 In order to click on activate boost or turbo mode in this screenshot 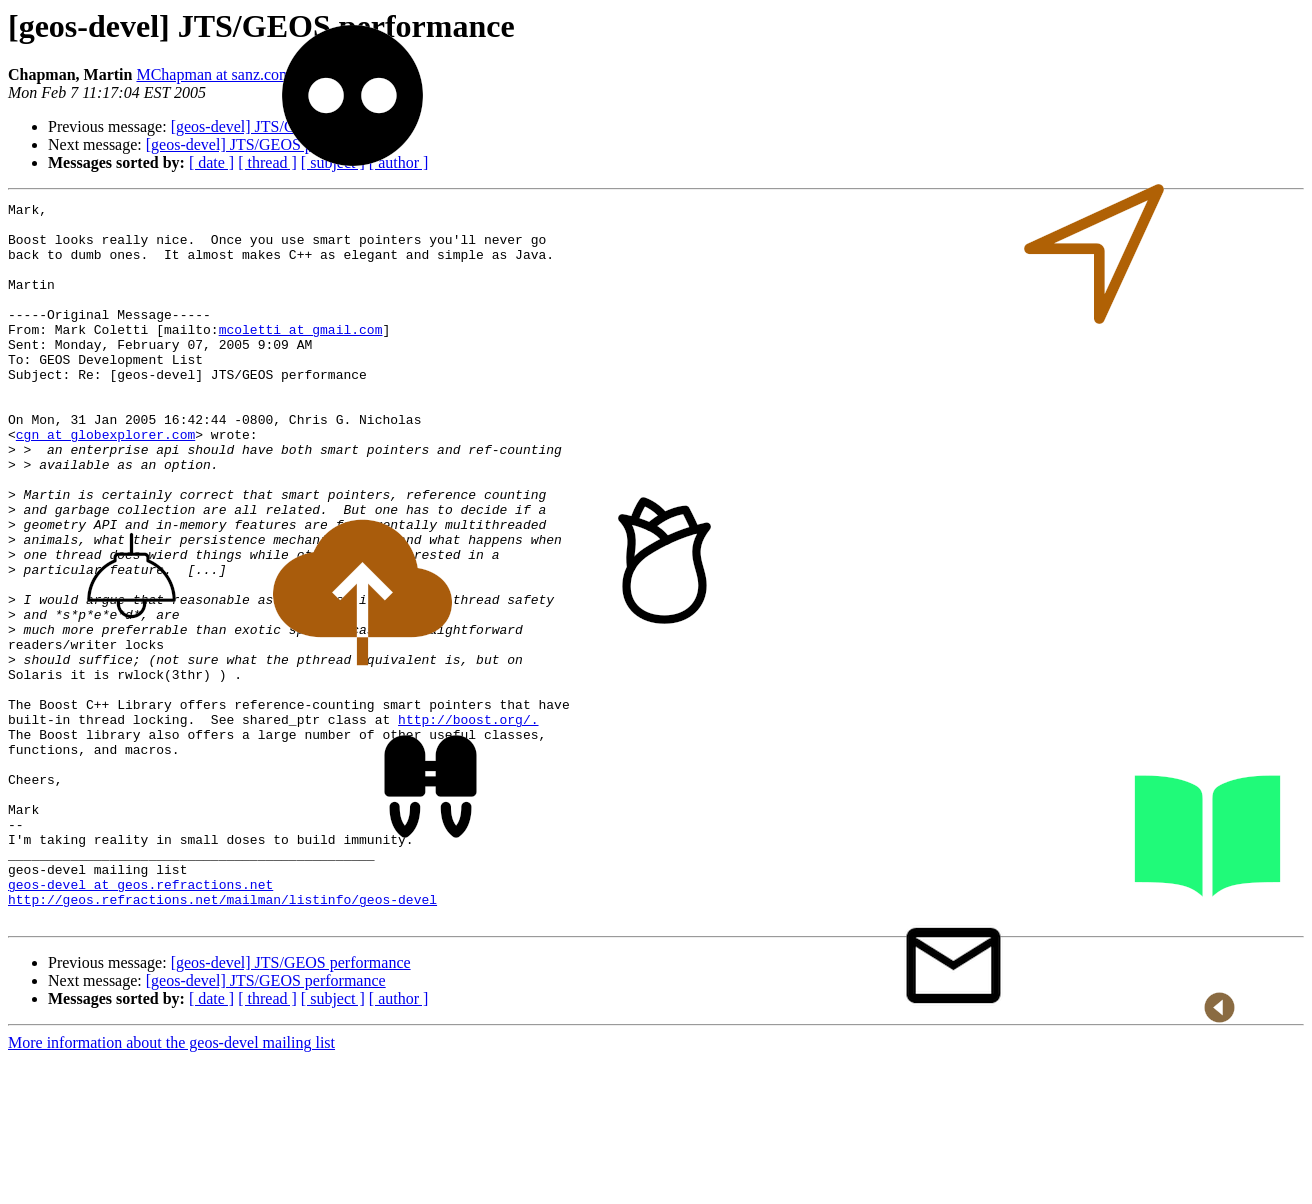, I will do `click(430, 786)`.